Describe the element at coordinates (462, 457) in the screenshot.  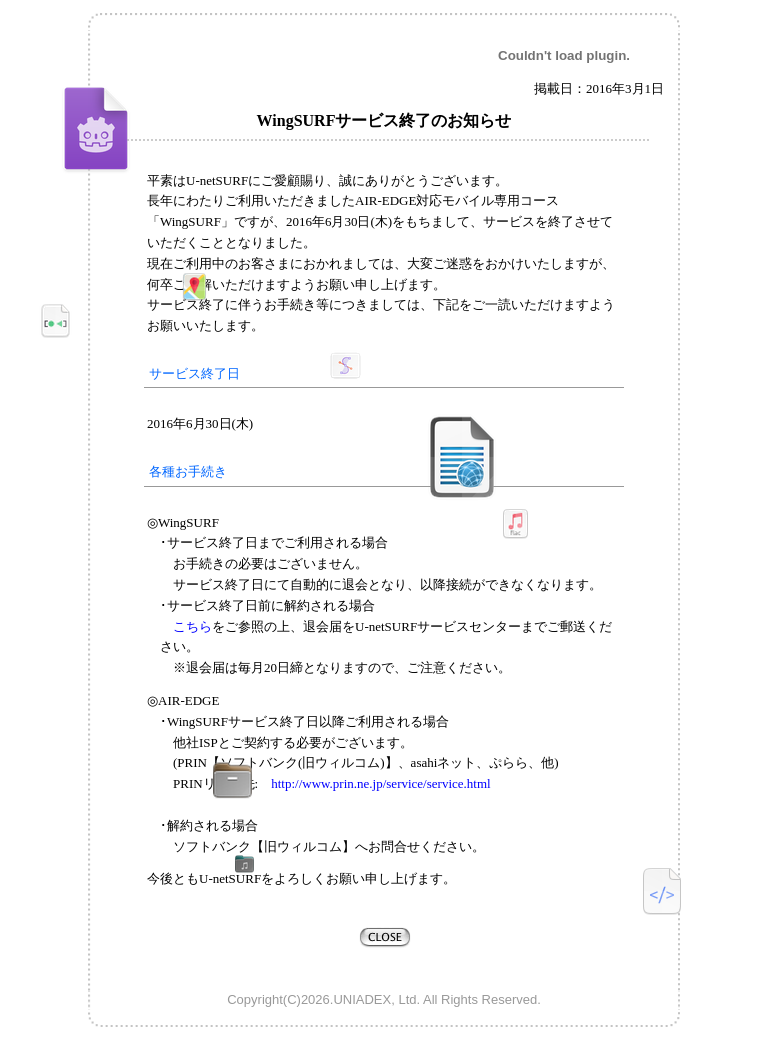
I see `open a libreoffice web document` at that location.